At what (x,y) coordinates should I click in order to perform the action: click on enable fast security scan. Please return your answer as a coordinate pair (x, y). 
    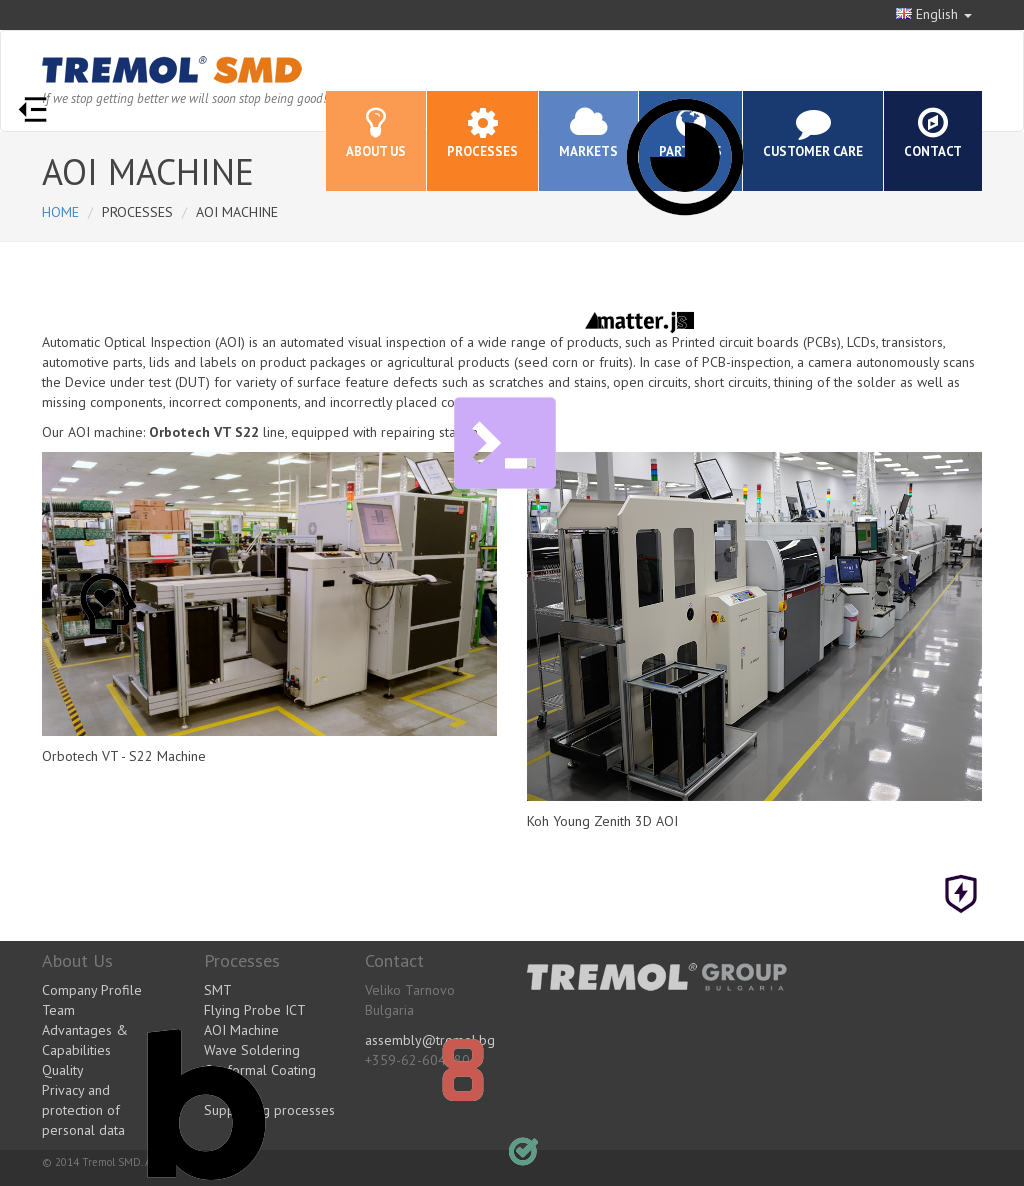
    Looking at the image, I should click on (961, 894).